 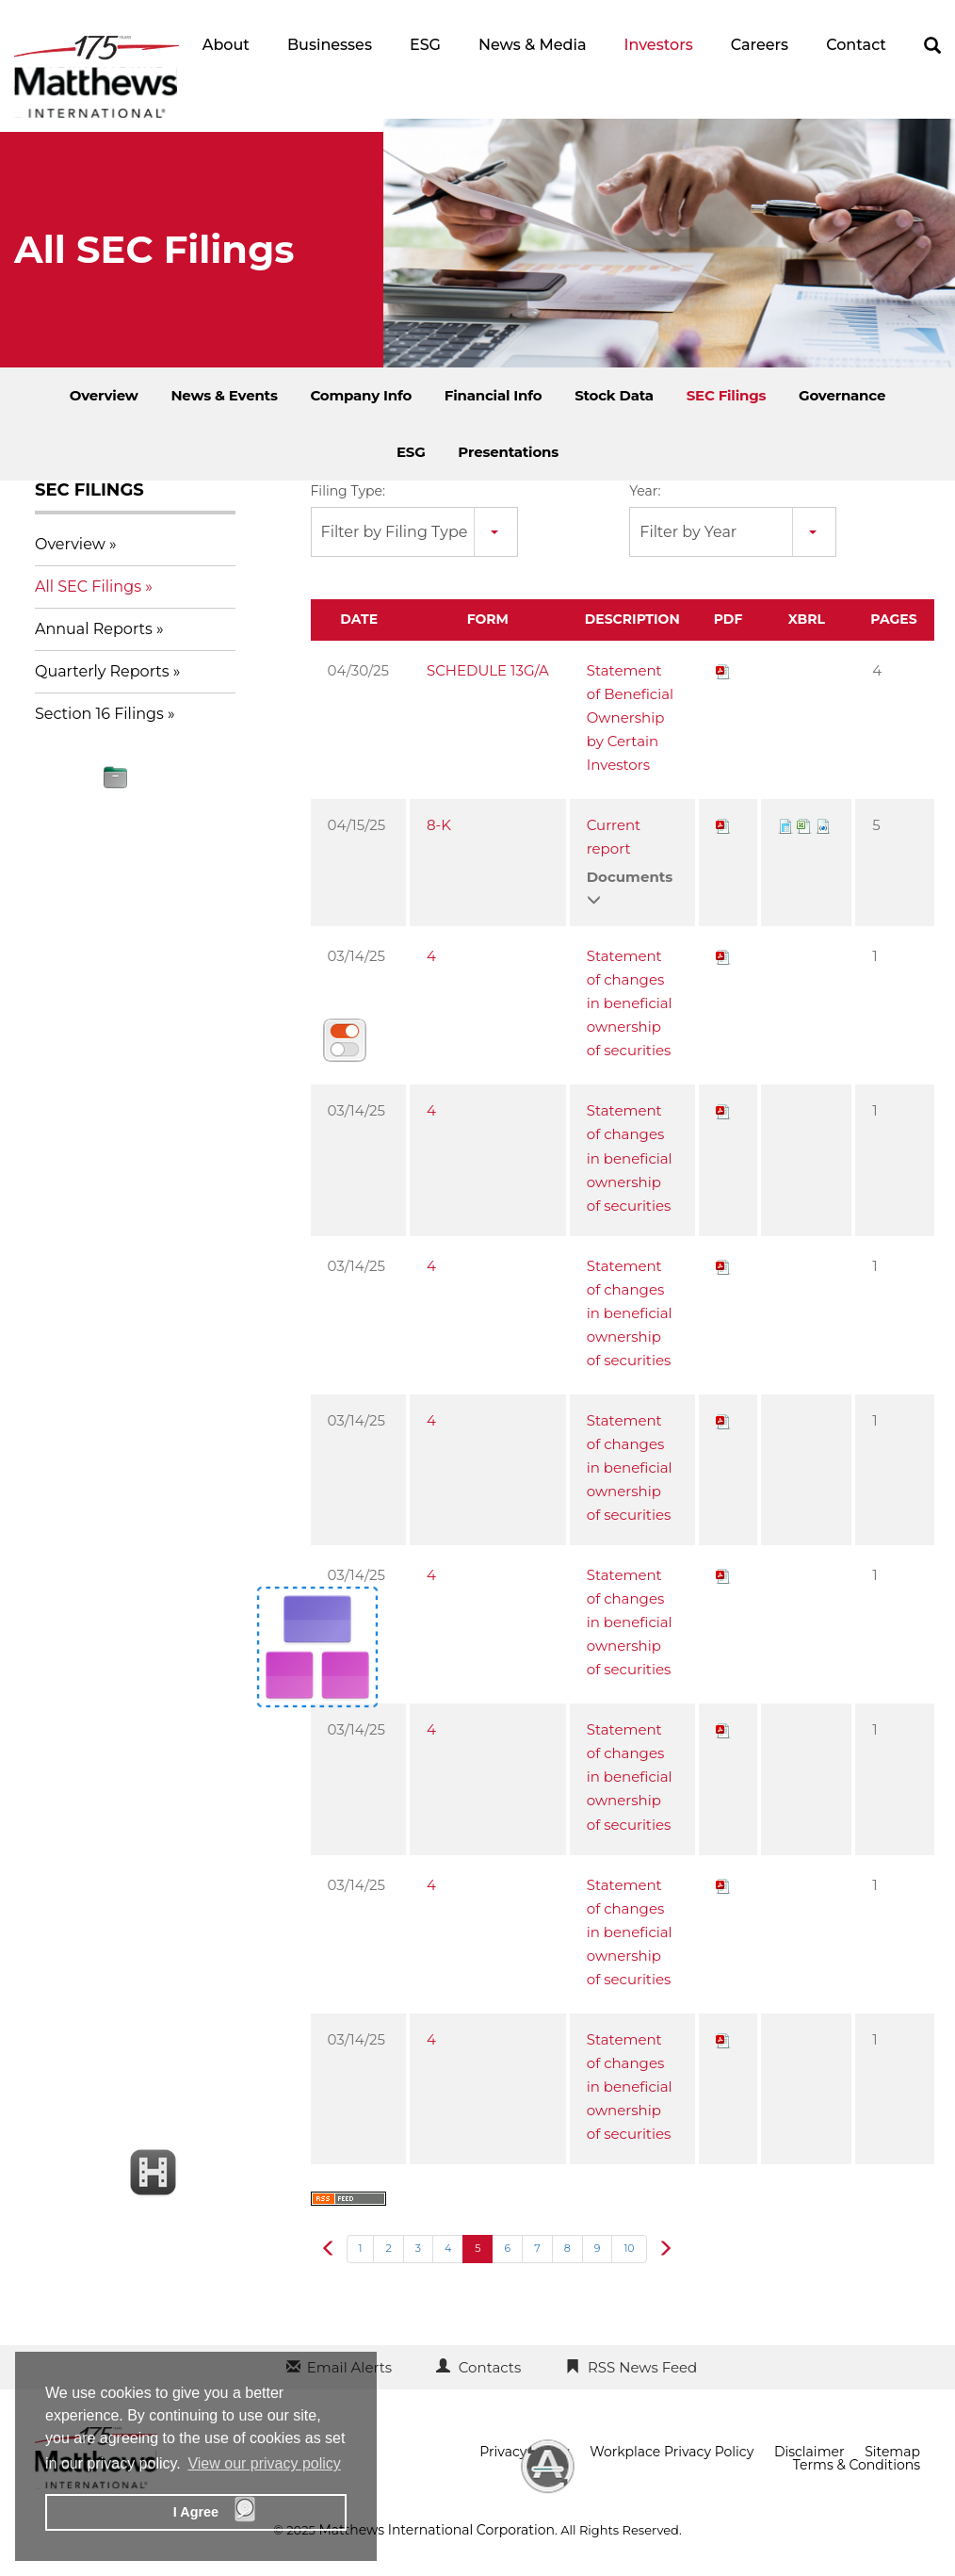 What do you see at coordinates (245, 2509) in the screenshot?
I see `open disk utility application` at bounding box center [245, 2509].